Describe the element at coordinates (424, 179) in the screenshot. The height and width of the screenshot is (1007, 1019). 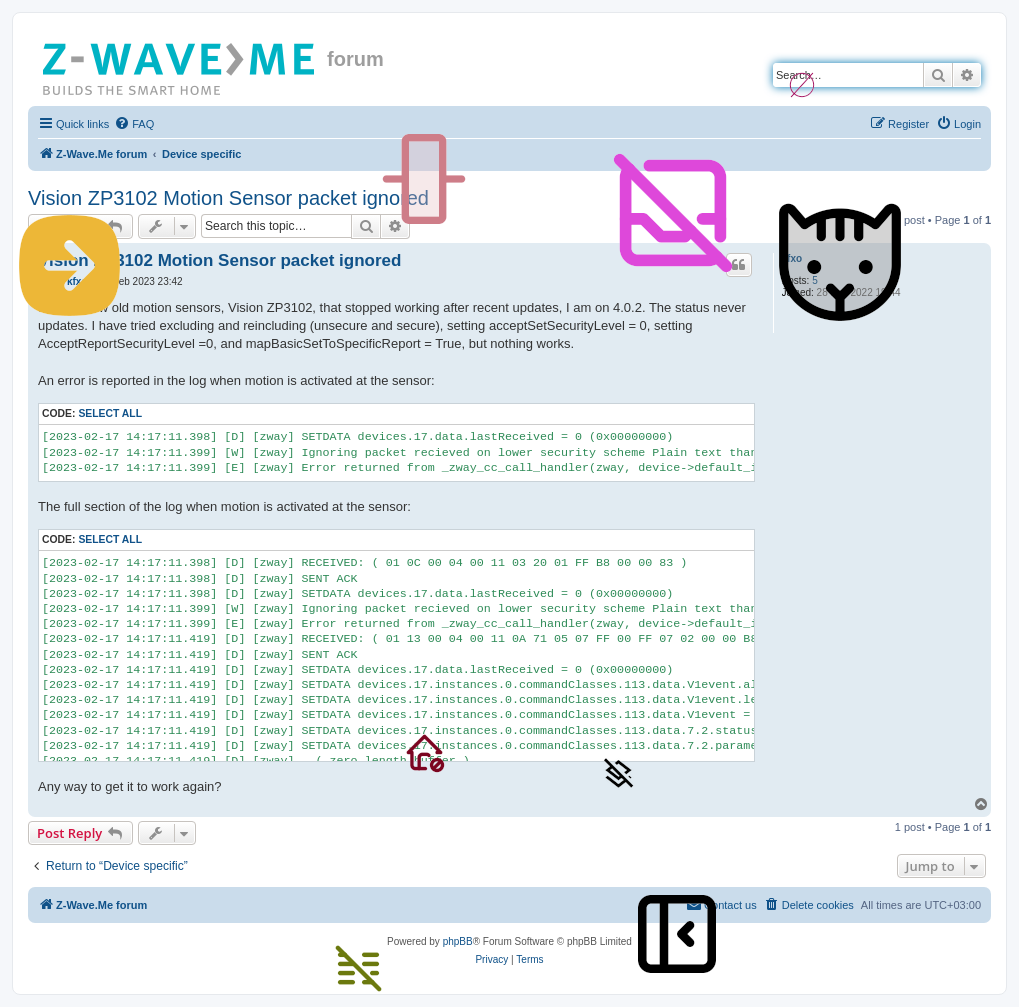
I see `align object to vertical center` at that location.